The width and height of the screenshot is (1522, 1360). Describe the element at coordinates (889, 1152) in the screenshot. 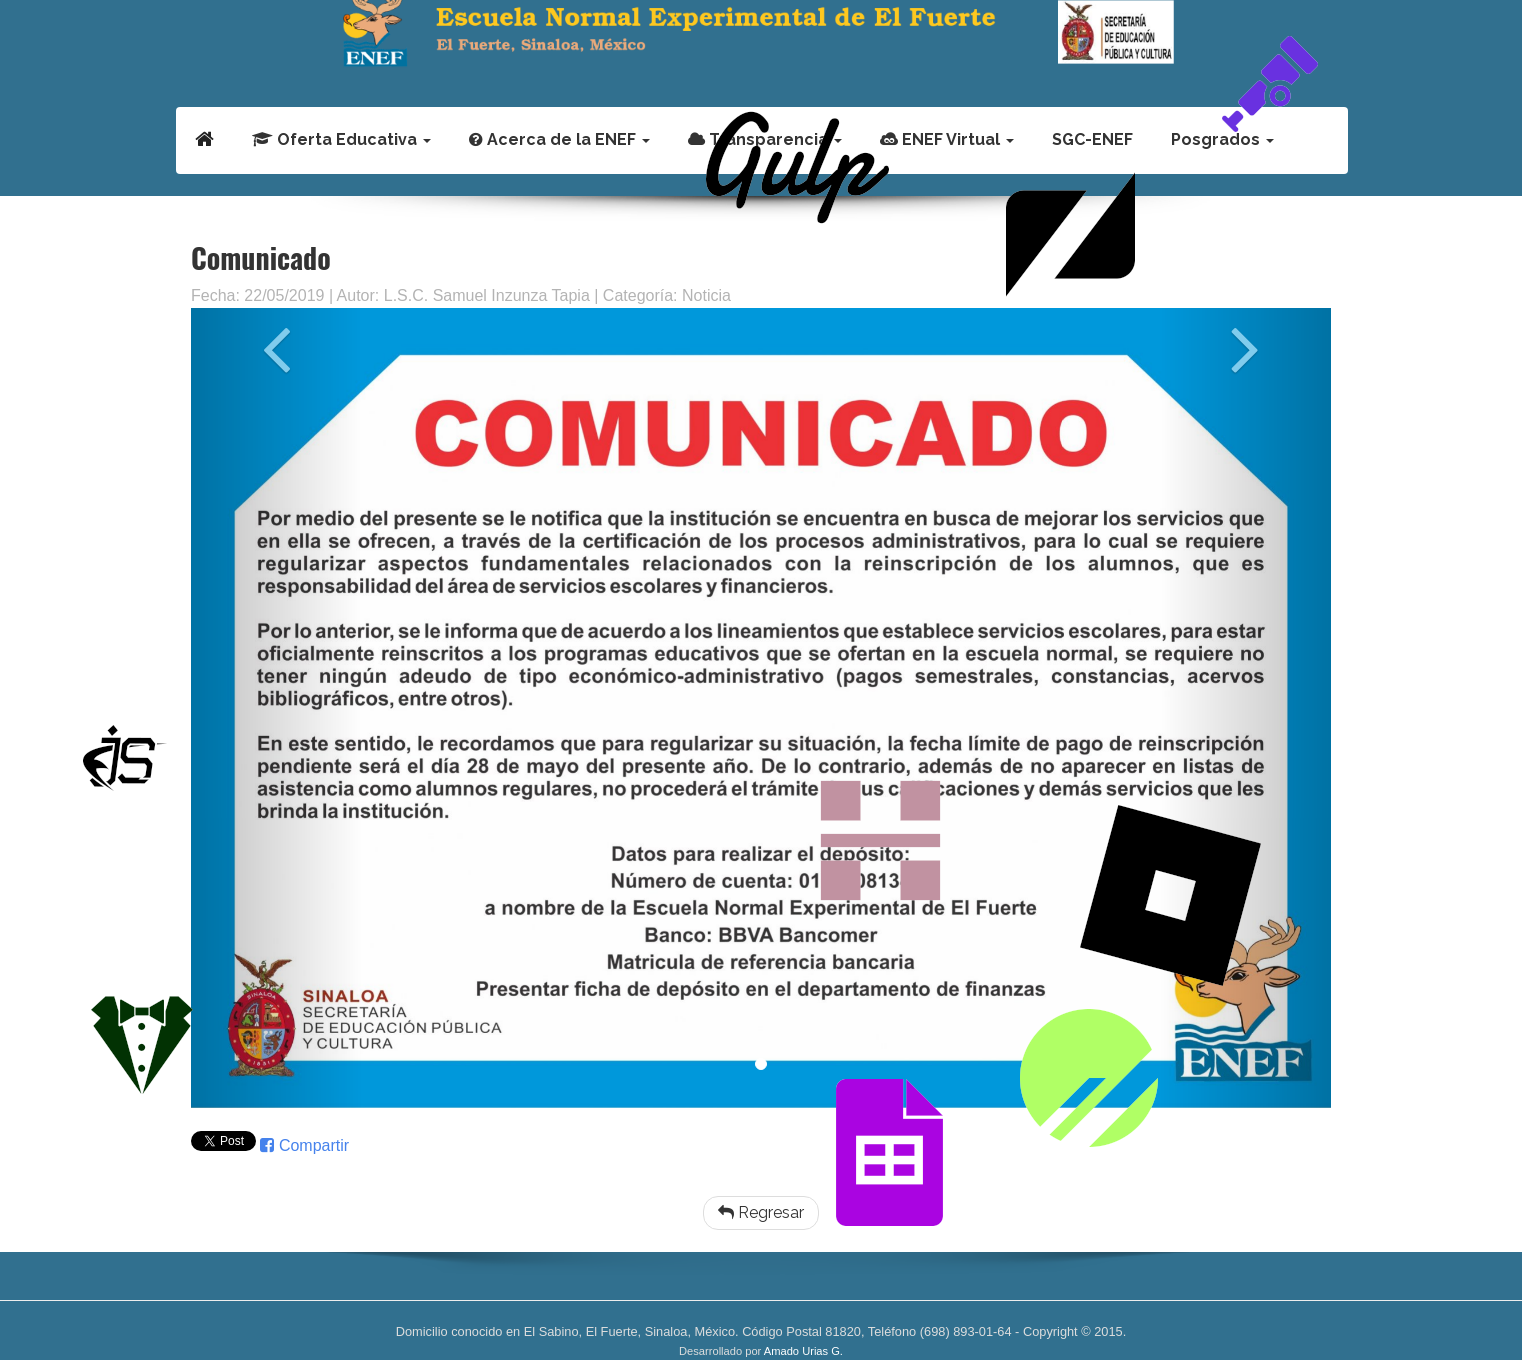

I see `open Google Sheets` at that location.